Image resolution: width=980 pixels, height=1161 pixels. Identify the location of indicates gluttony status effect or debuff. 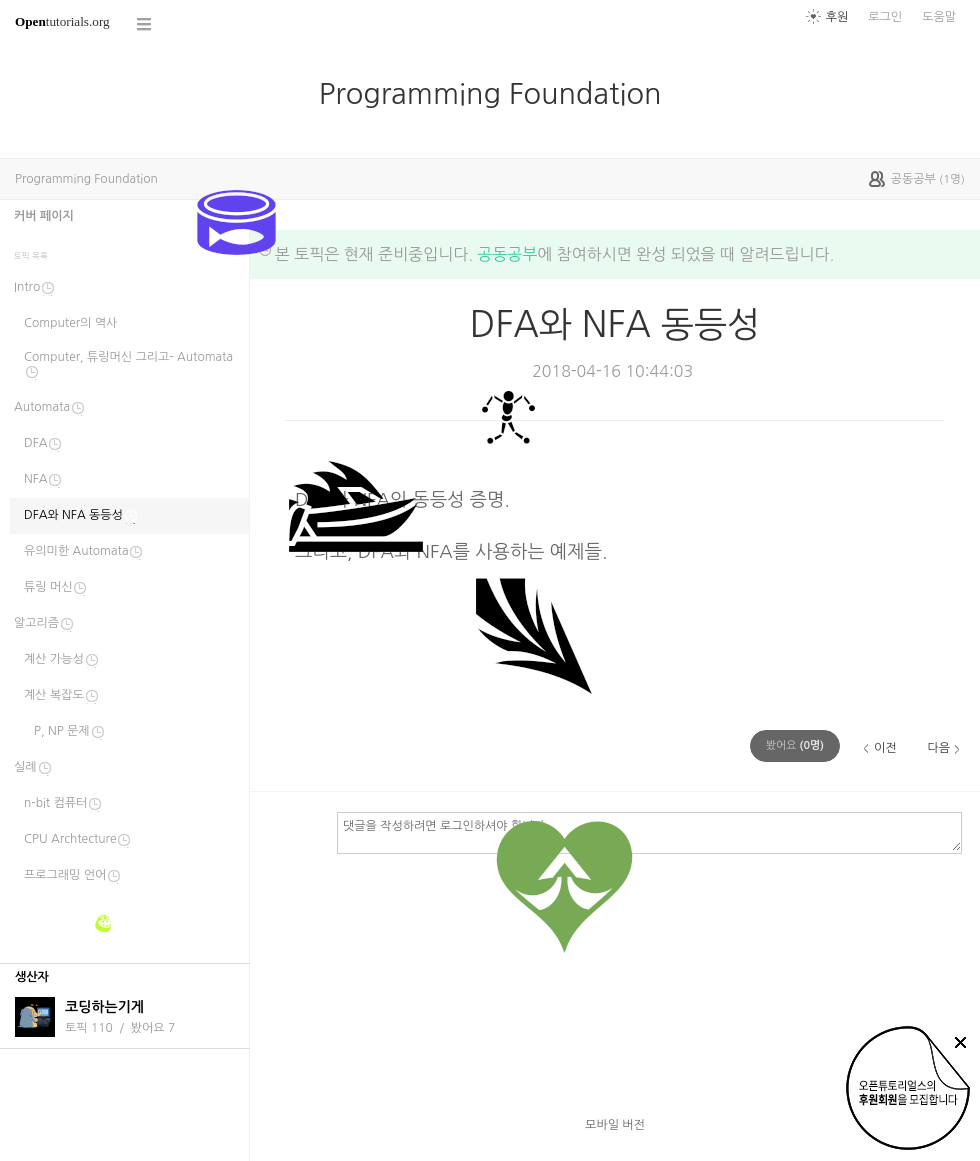
(103, 923).